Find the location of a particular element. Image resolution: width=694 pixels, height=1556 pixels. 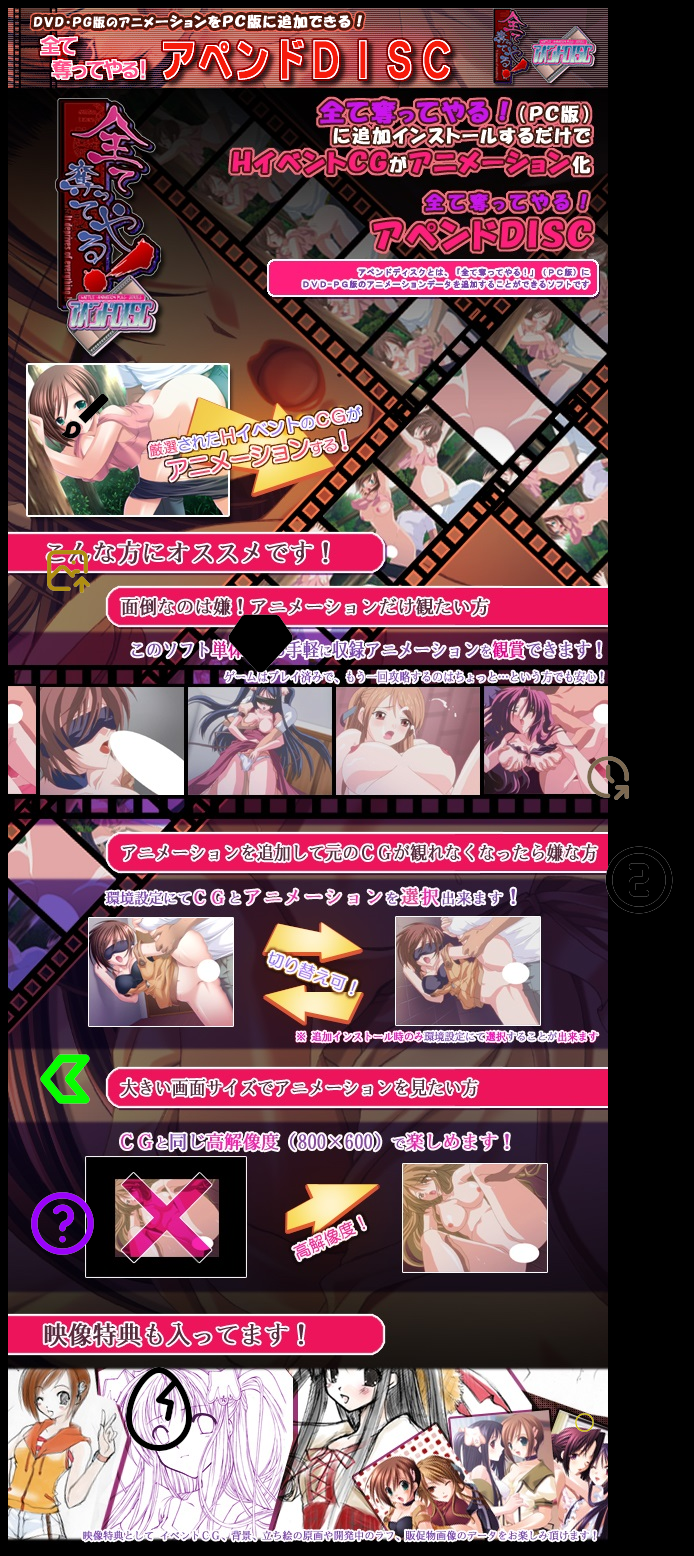

indicates a cracked or broken item is located at coordinates (159, 1409).